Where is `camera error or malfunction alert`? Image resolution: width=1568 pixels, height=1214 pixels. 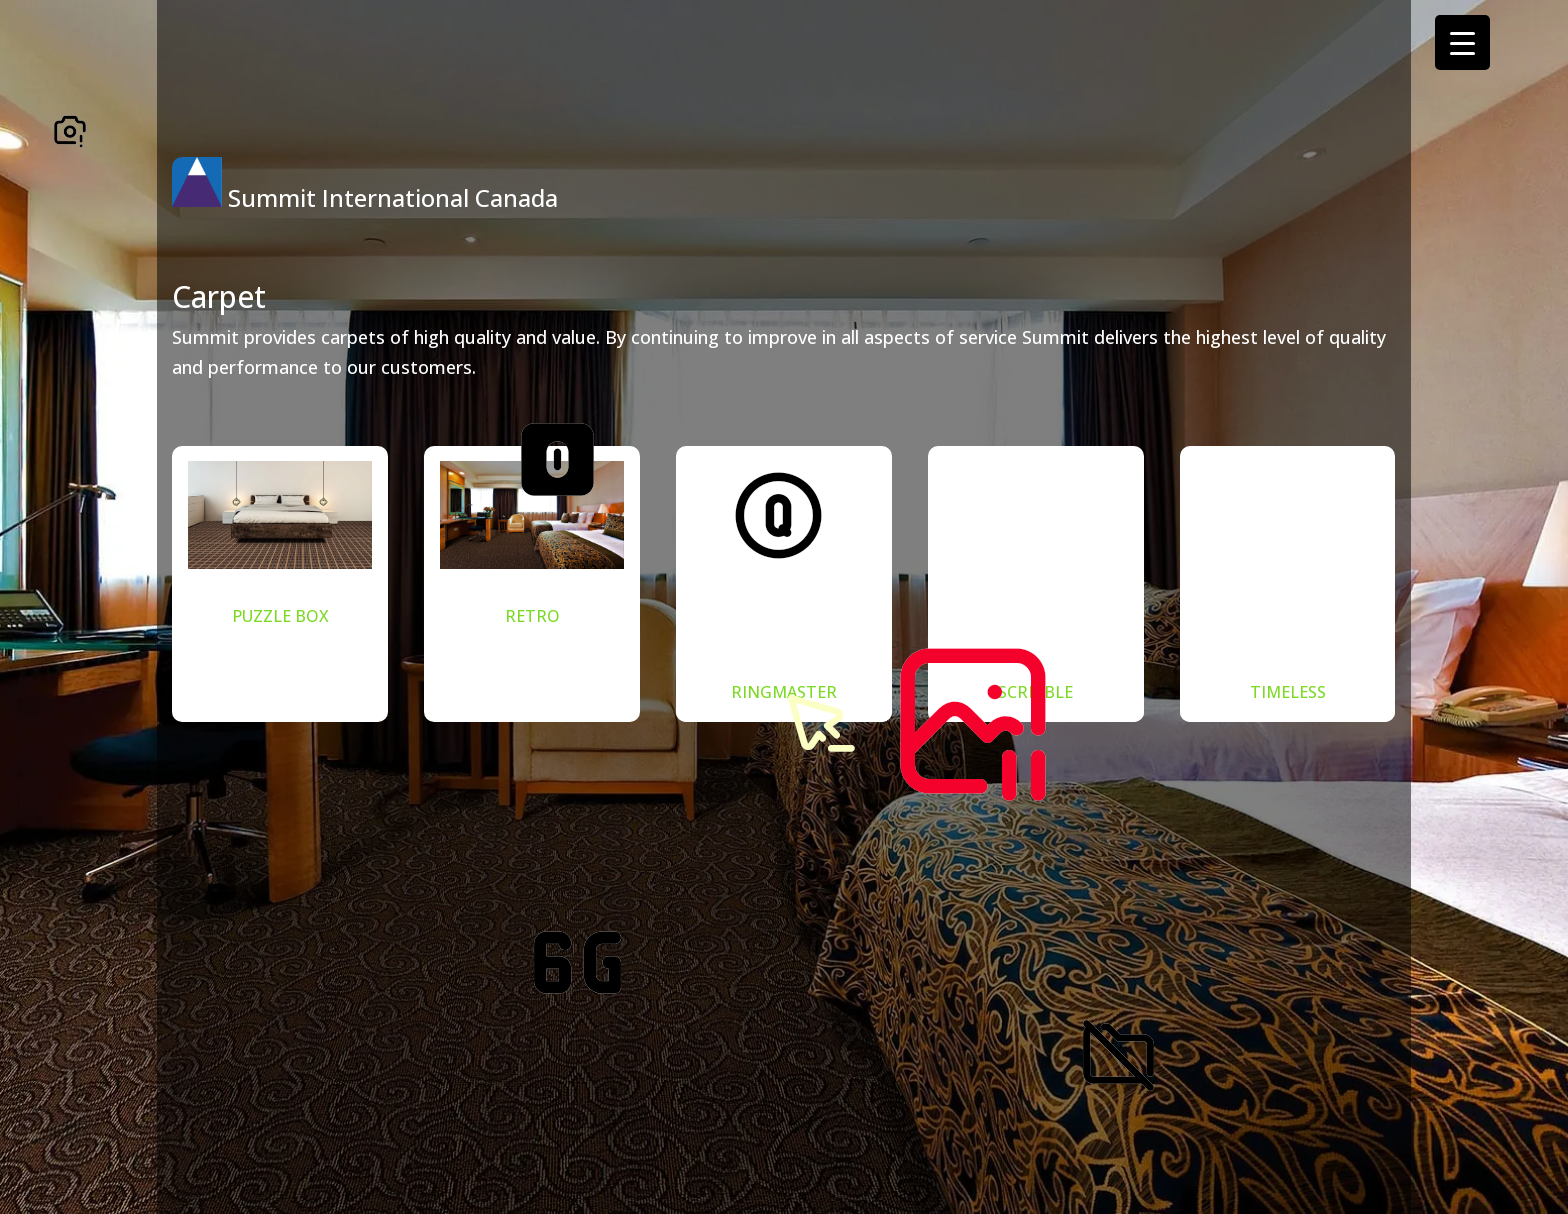 camera error or malfunction alert is located at coordinates (70, 130).